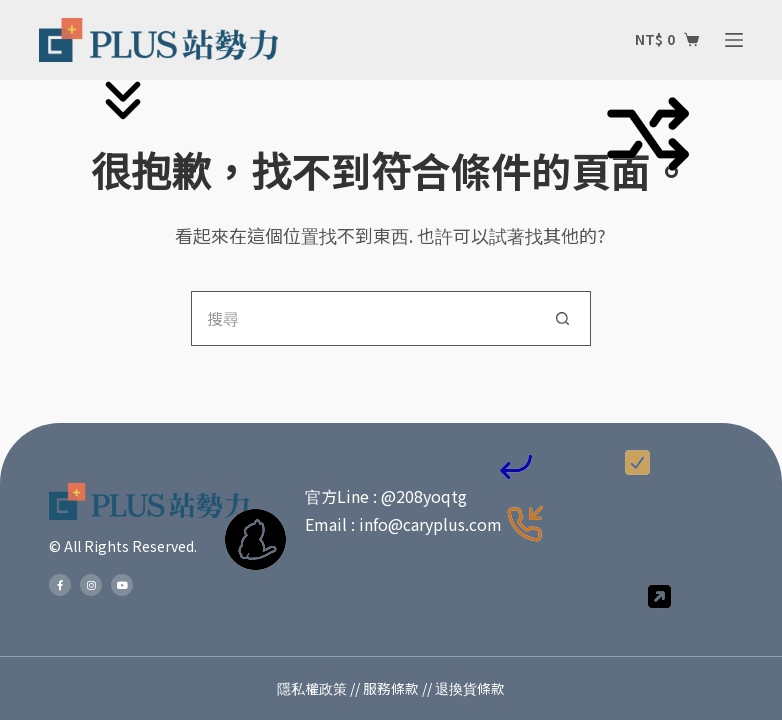  I want to click on yarn package manager logo, so click(255, 539).